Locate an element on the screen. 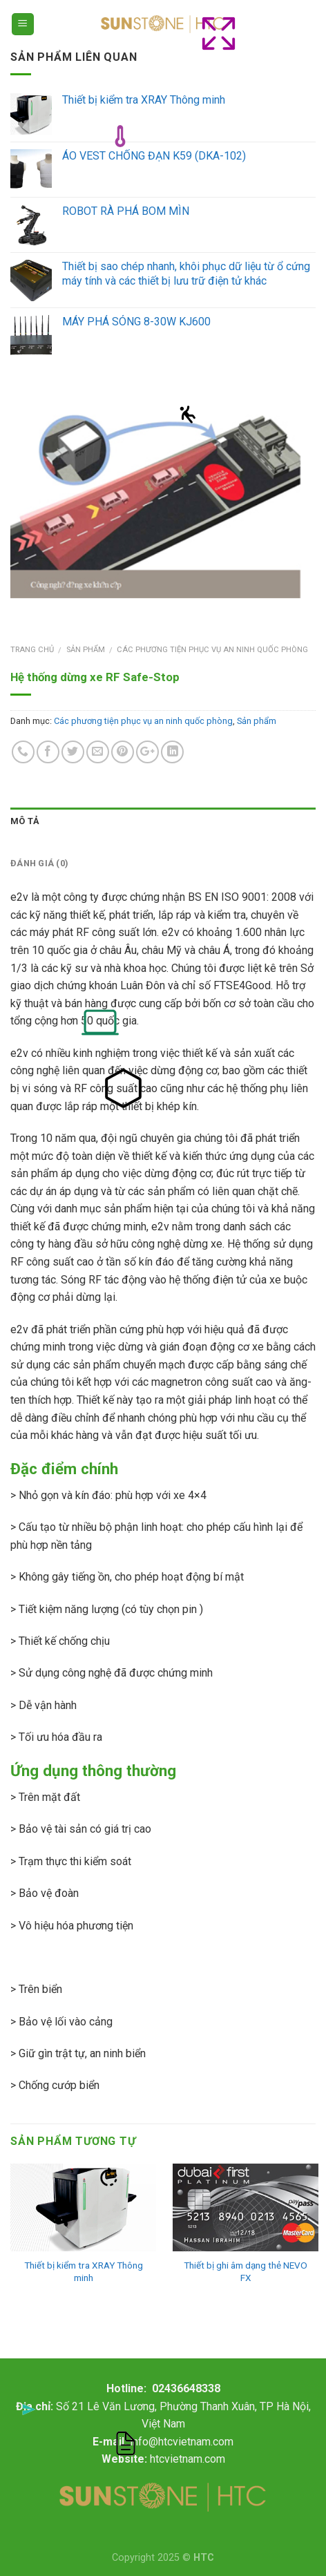 The width and height of the screenshot is (326, 2576). expand to fullscreen mode is located at coordinates (218, 33).